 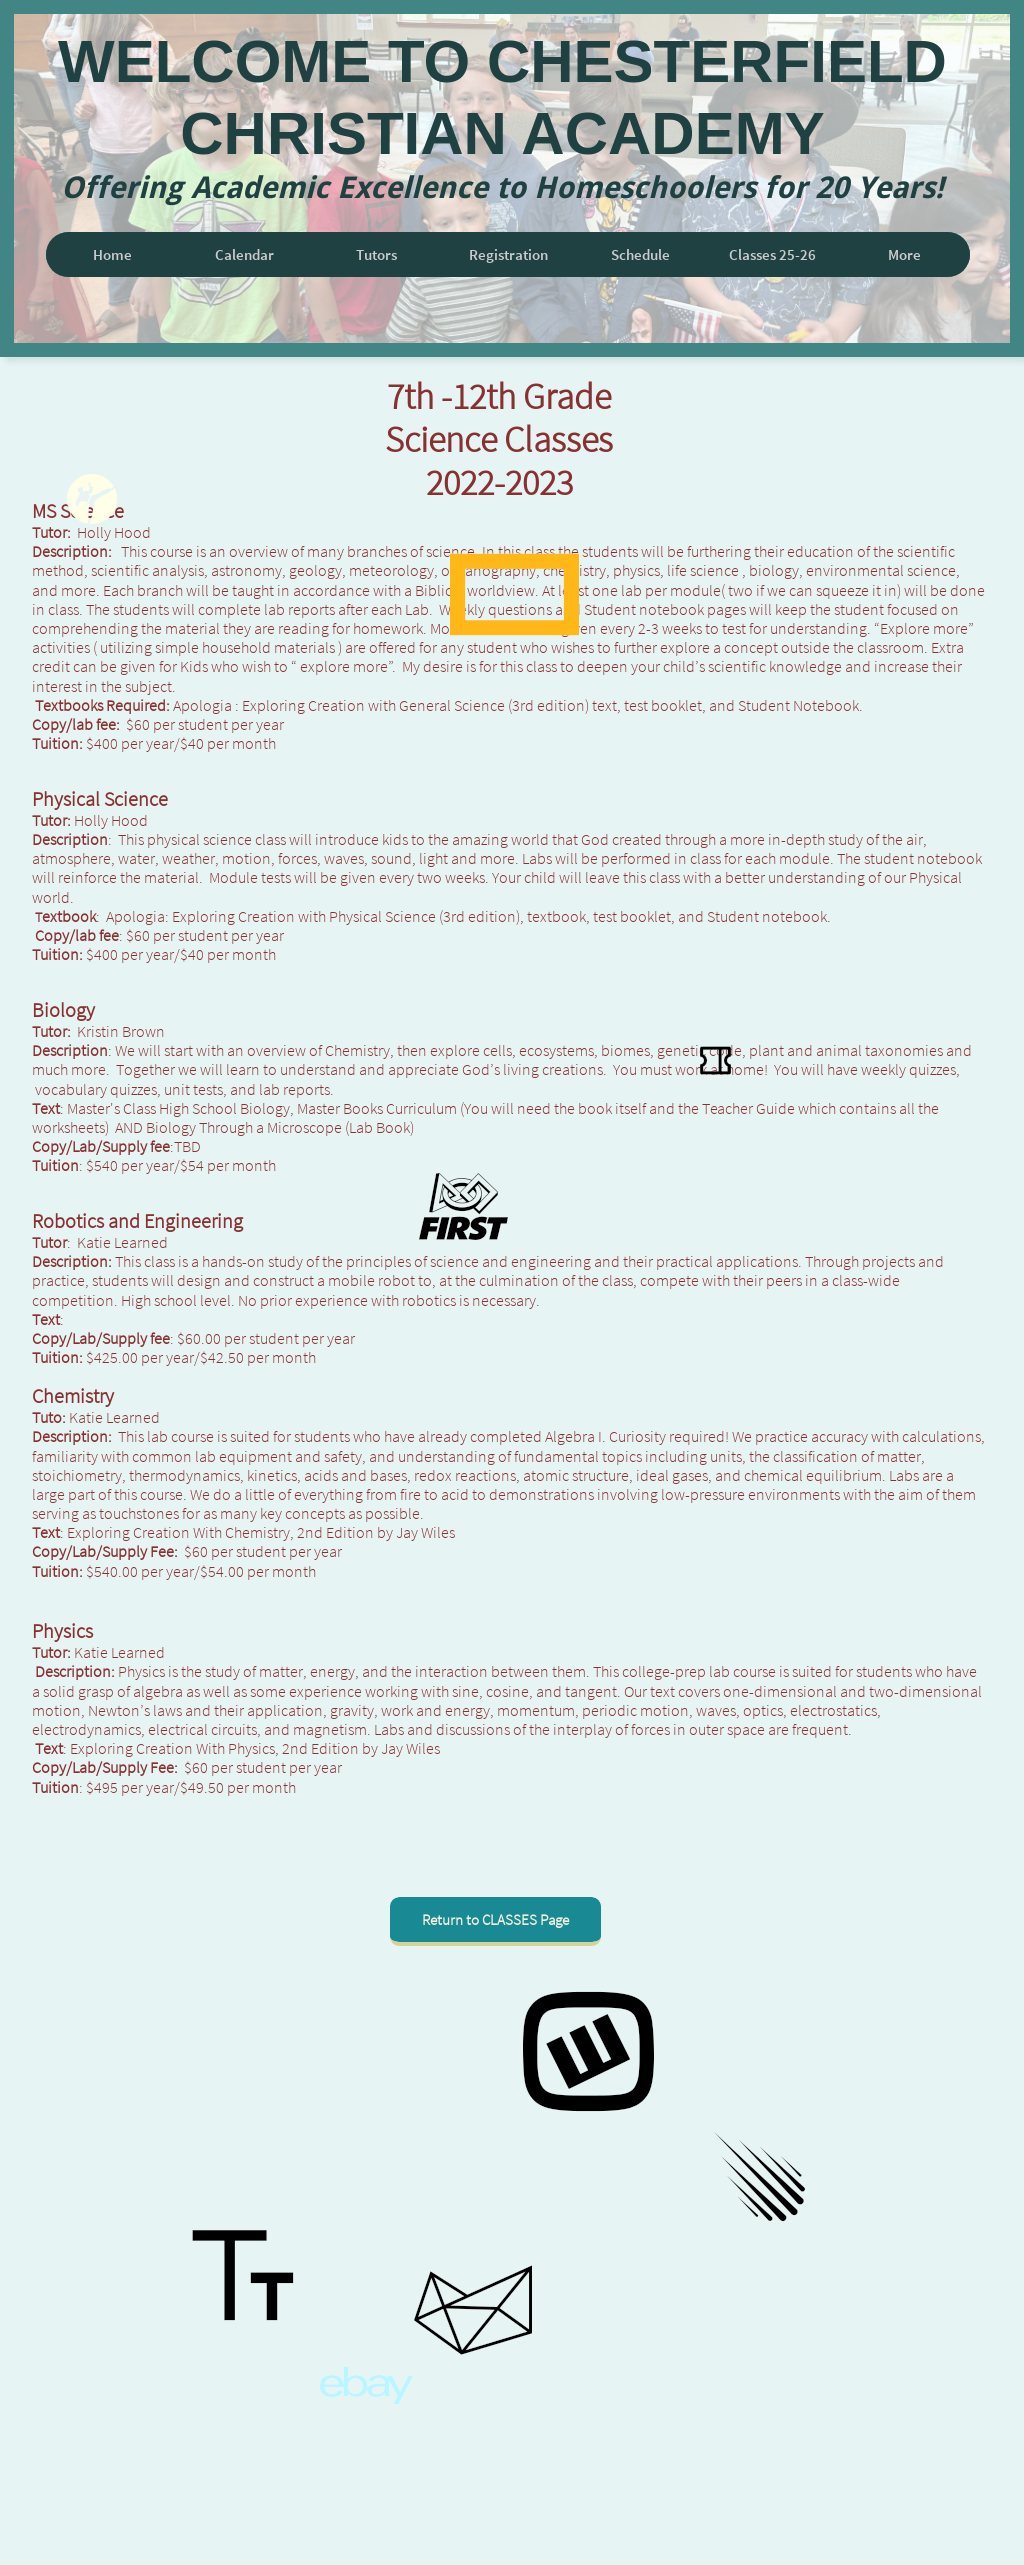 I want to click on checkio coding platform logo, so click(x=473, y=2310).